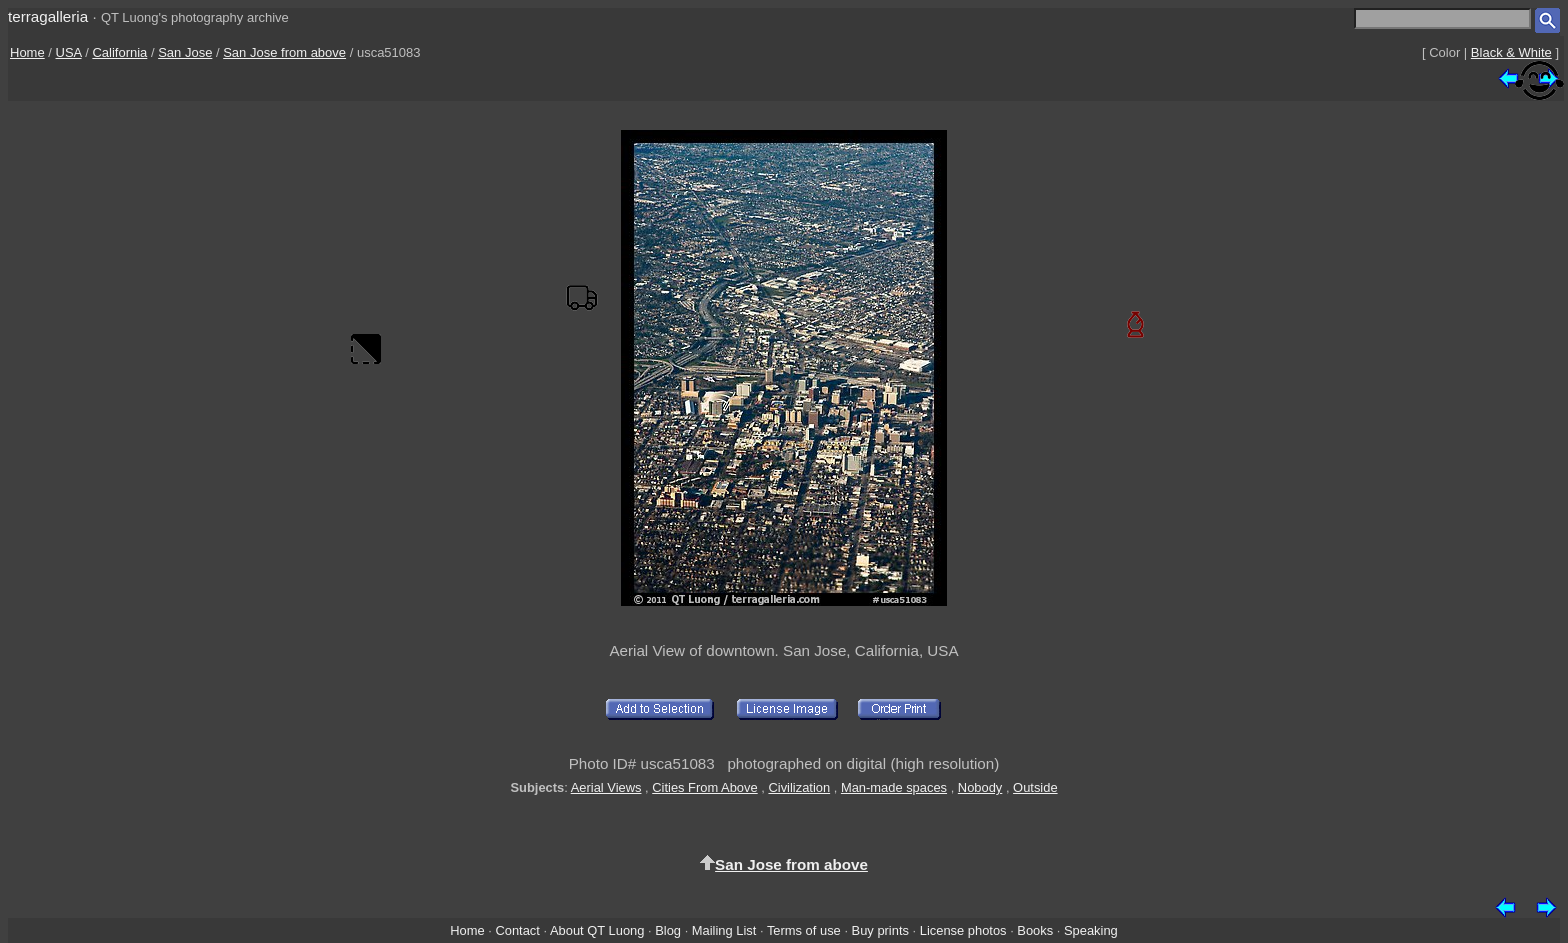 This screenshot has width=1568, height=943. Describe the element at coordinates (1539, 80) in the screenshot. I see `react with a laughing emoji` at that location.